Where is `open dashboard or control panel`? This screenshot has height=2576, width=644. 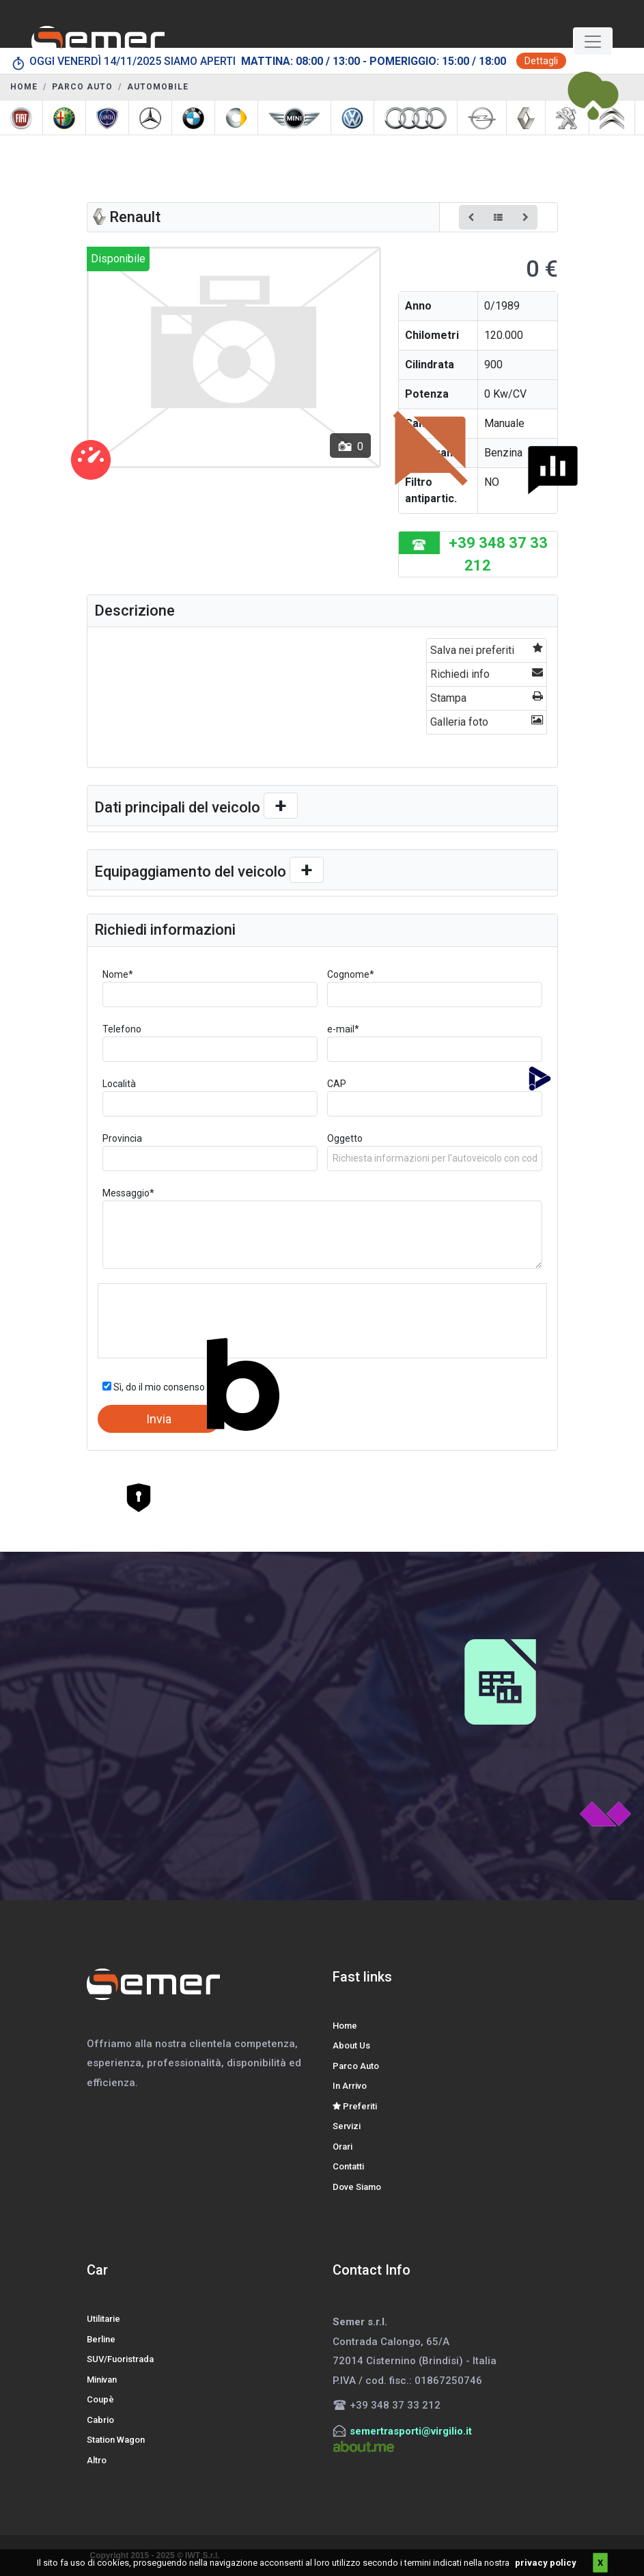 open dashboard or control panel is located at coordinates (91, 460).